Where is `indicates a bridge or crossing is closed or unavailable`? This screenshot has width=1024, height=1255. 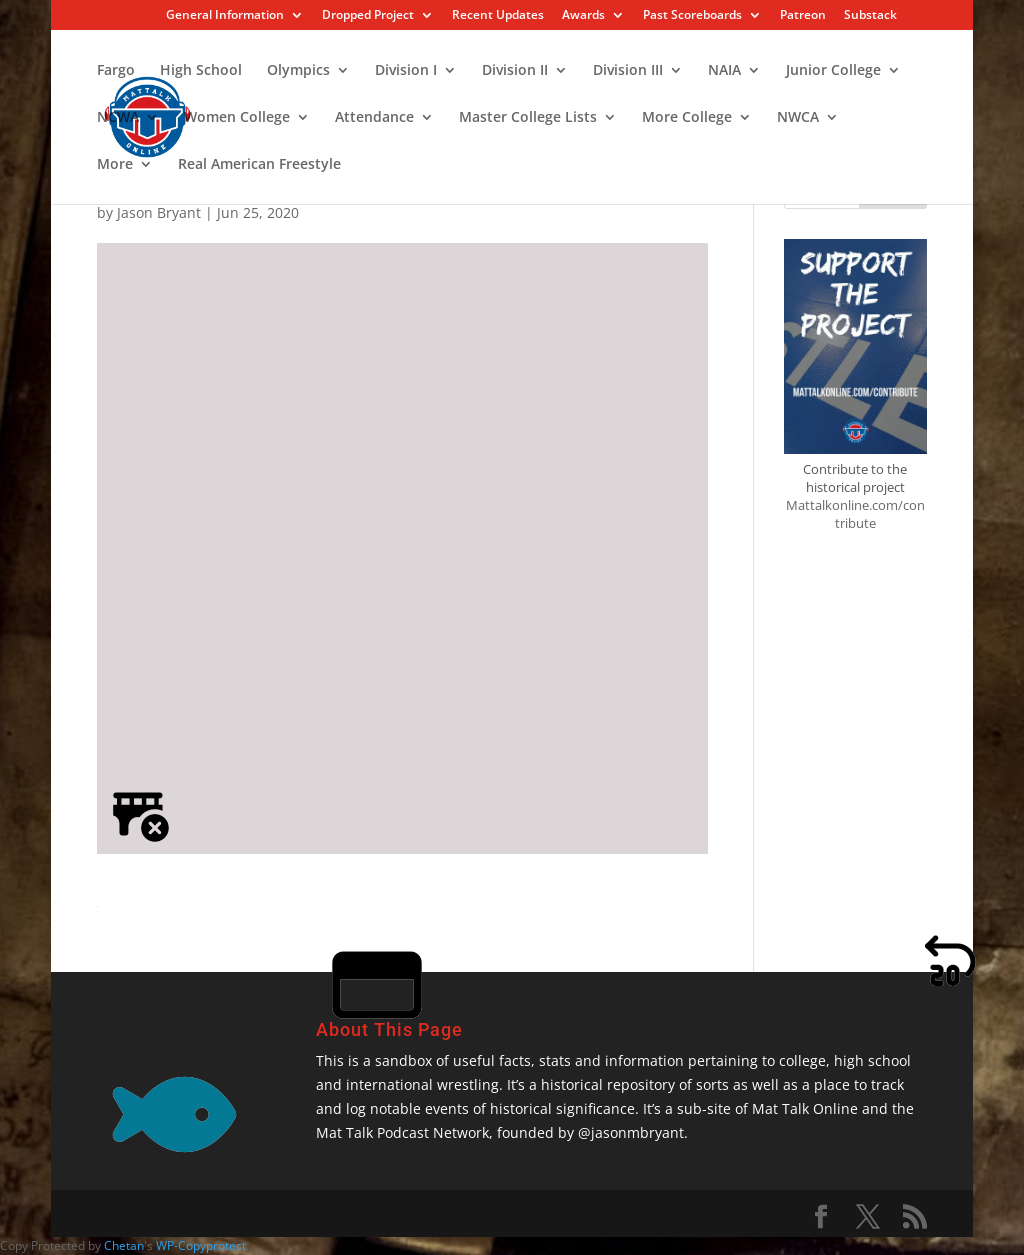 indicates a bridge or crossing is closed or unavailable is located at coordinates (141, 814).